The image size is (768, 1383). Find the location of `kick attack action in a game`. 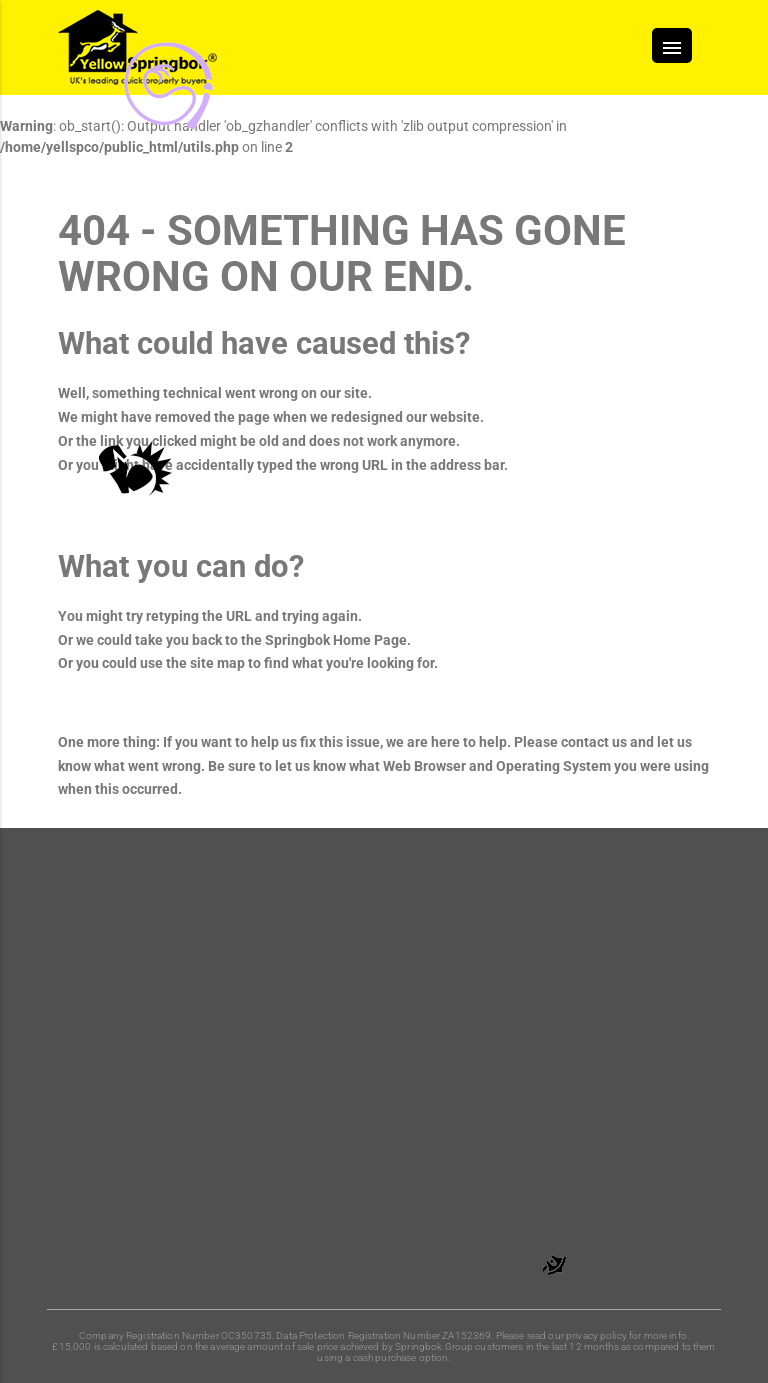

kick attack action in a game is located at coordinates (135, 468).